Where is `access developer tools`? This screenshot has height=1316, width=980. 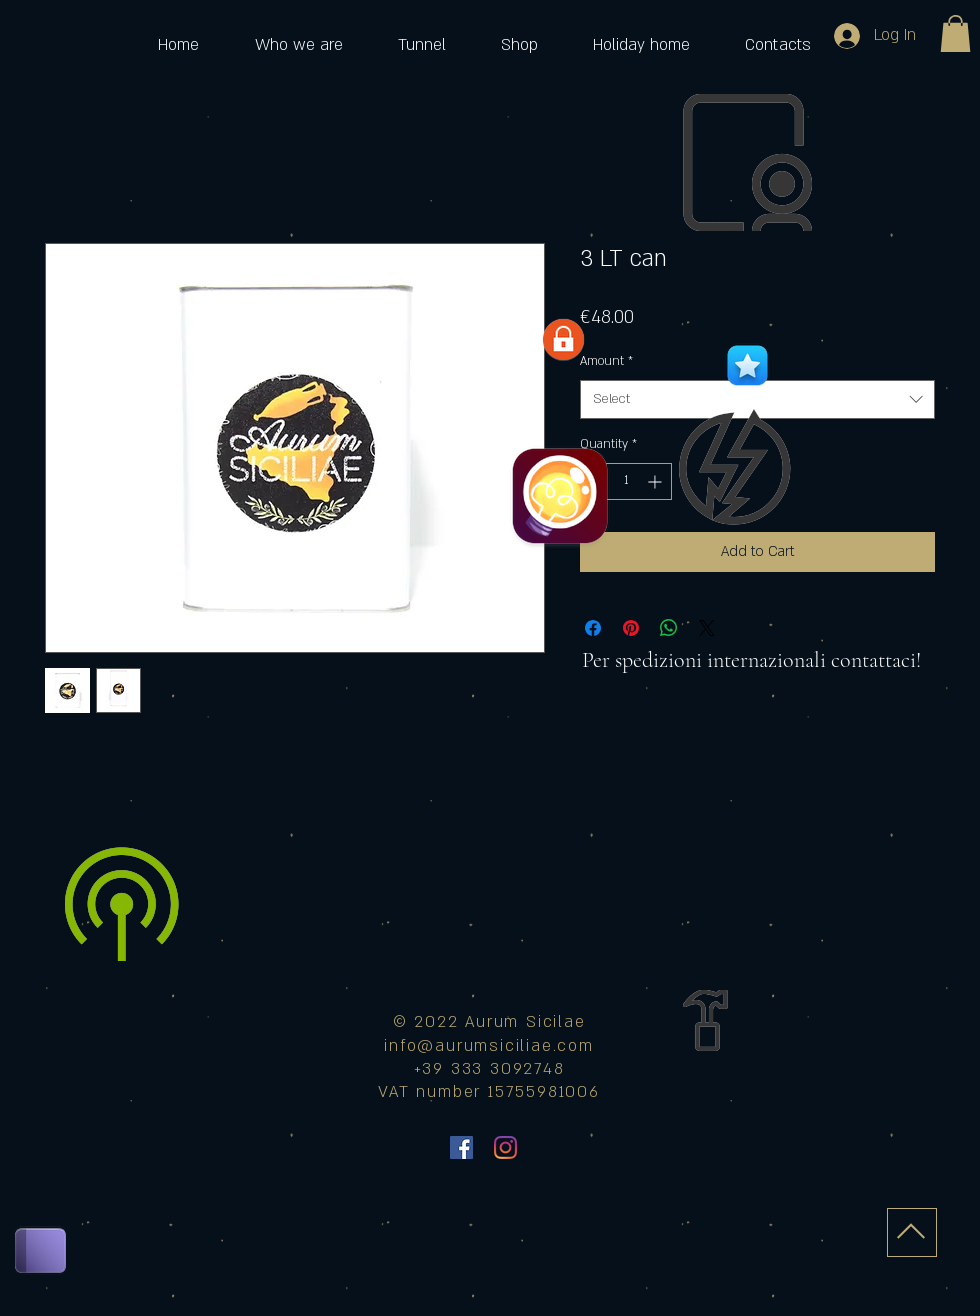 access developer tools is located at coordinates (707, 1022).